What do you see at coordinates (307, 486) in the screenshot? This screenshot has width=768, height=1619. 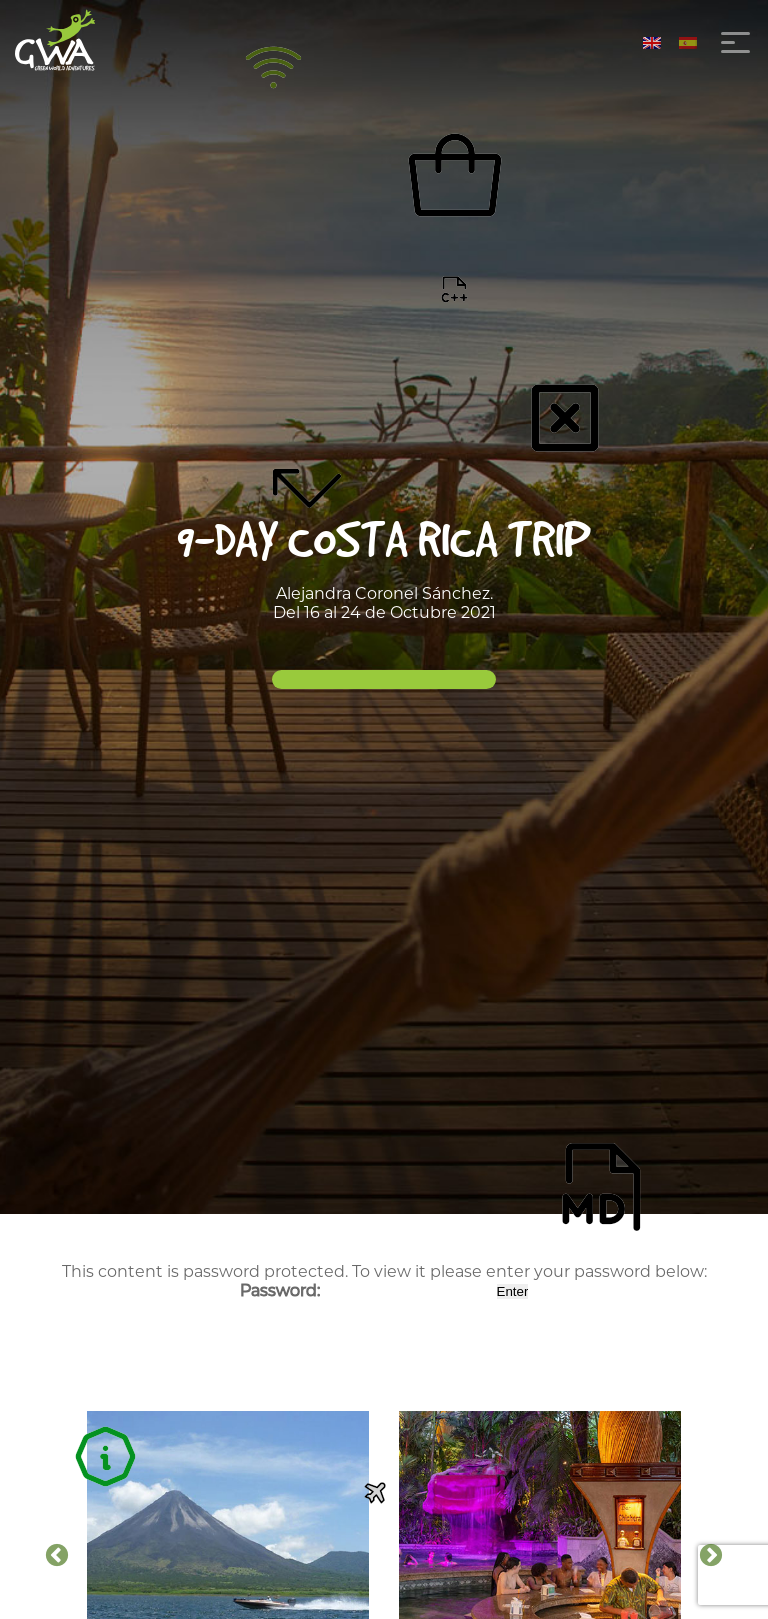 I see `go back to previous step` at bounding box center [307, 486].